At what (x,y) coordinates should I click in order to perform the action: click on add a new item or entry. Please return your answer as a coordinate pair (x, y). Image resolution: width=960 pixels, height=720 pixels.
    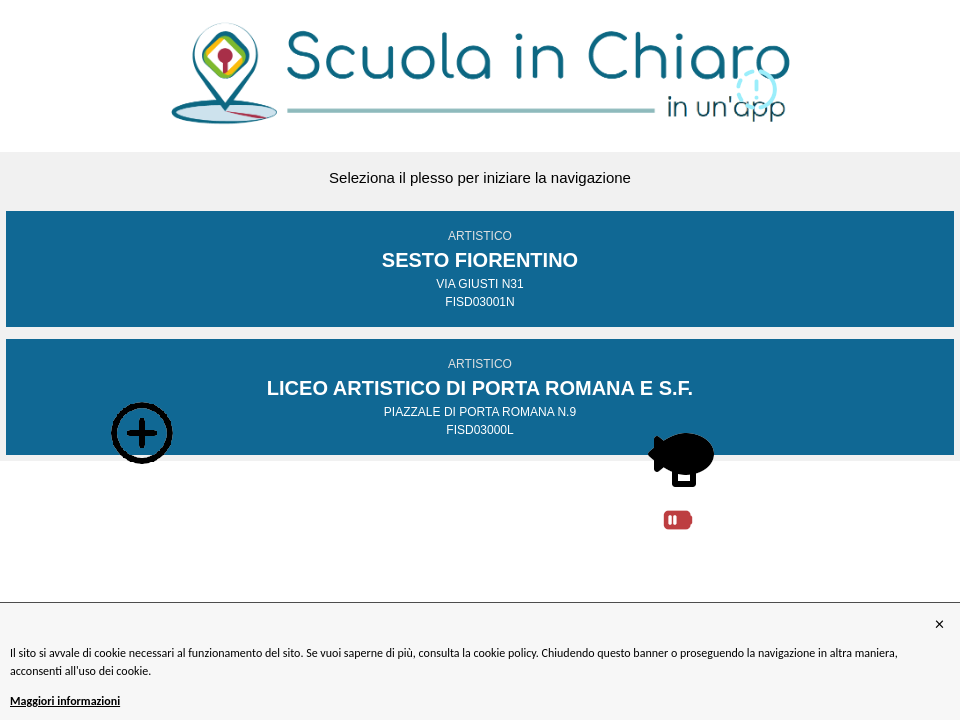
    Looking at the image, I should click on (142, 433).